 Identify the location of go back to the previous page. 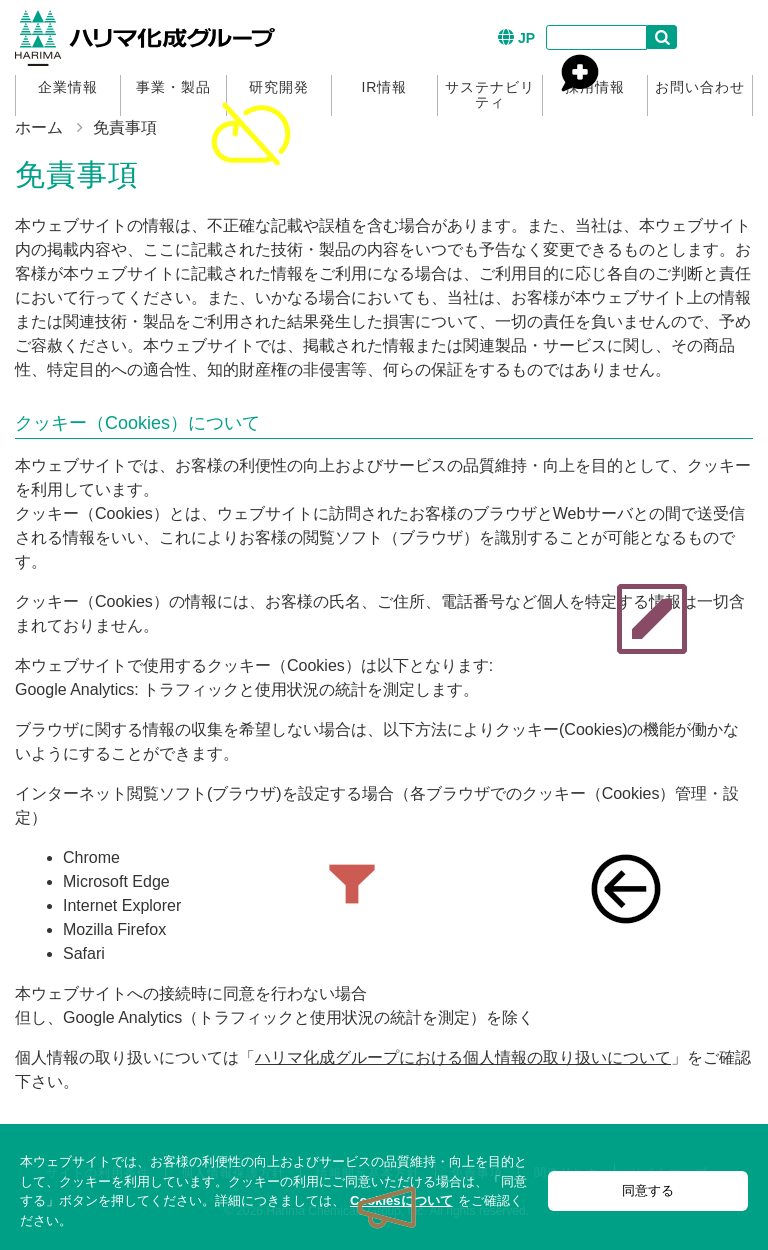
(626, 889).